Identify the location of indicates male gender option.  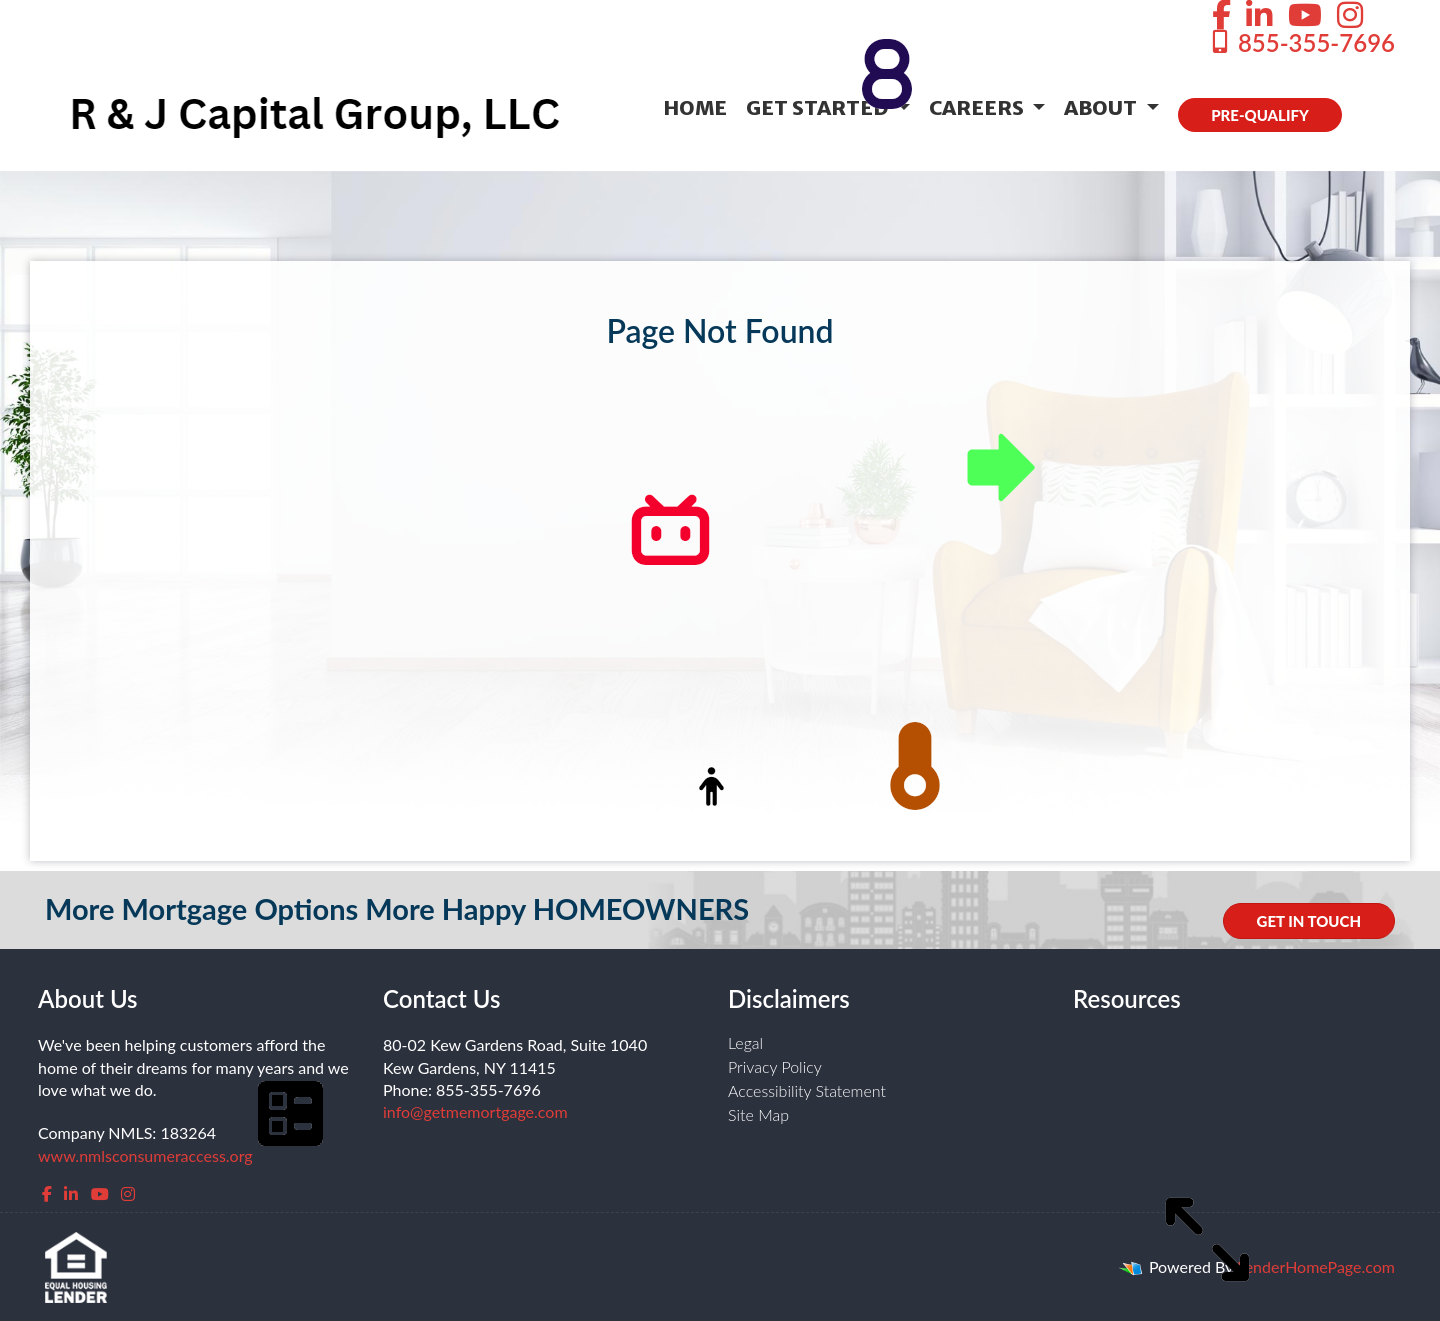
(711, 786).